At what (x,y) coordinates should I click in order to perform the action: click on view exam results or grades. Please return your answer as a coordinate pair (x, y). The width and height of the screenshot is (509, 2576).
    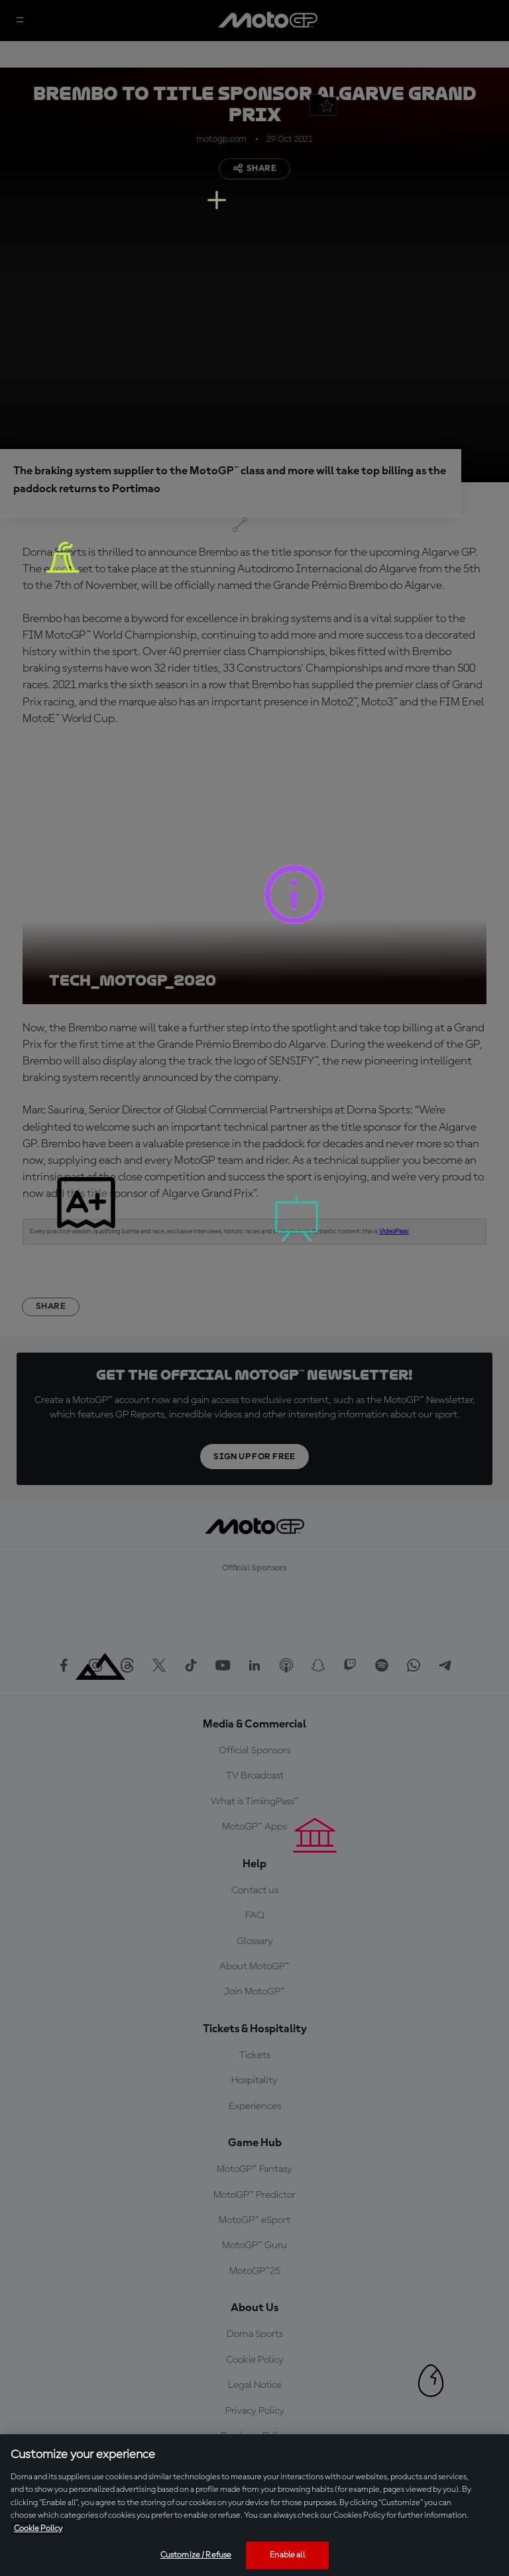
    Looking at the image, I should click on (86, 1202).